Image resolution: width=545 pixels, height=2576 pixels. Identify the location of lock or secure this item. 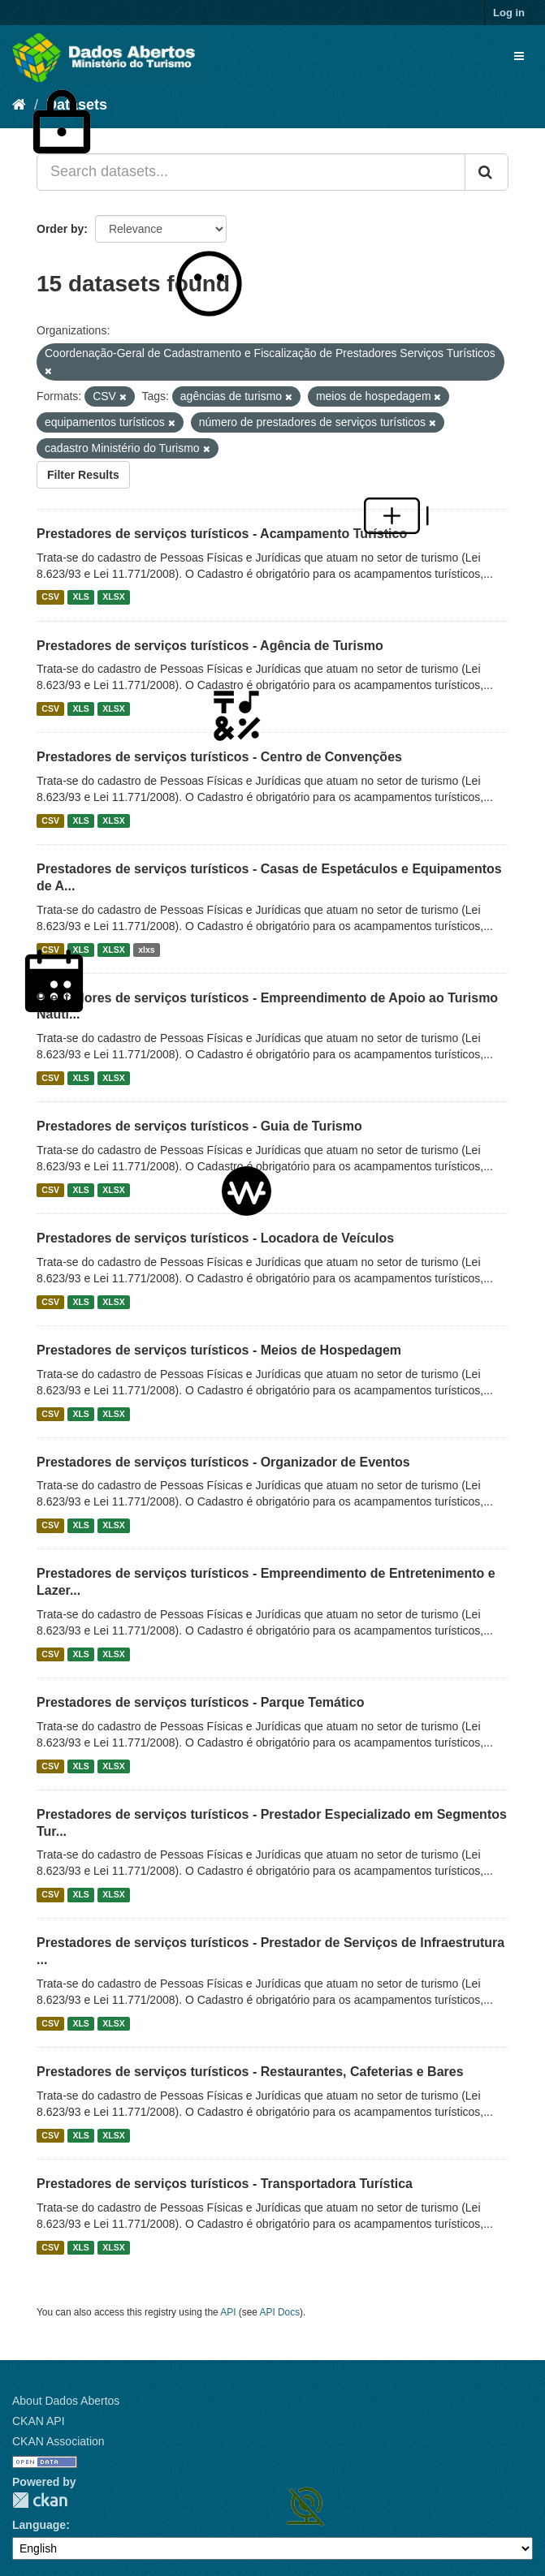
(62, 125).